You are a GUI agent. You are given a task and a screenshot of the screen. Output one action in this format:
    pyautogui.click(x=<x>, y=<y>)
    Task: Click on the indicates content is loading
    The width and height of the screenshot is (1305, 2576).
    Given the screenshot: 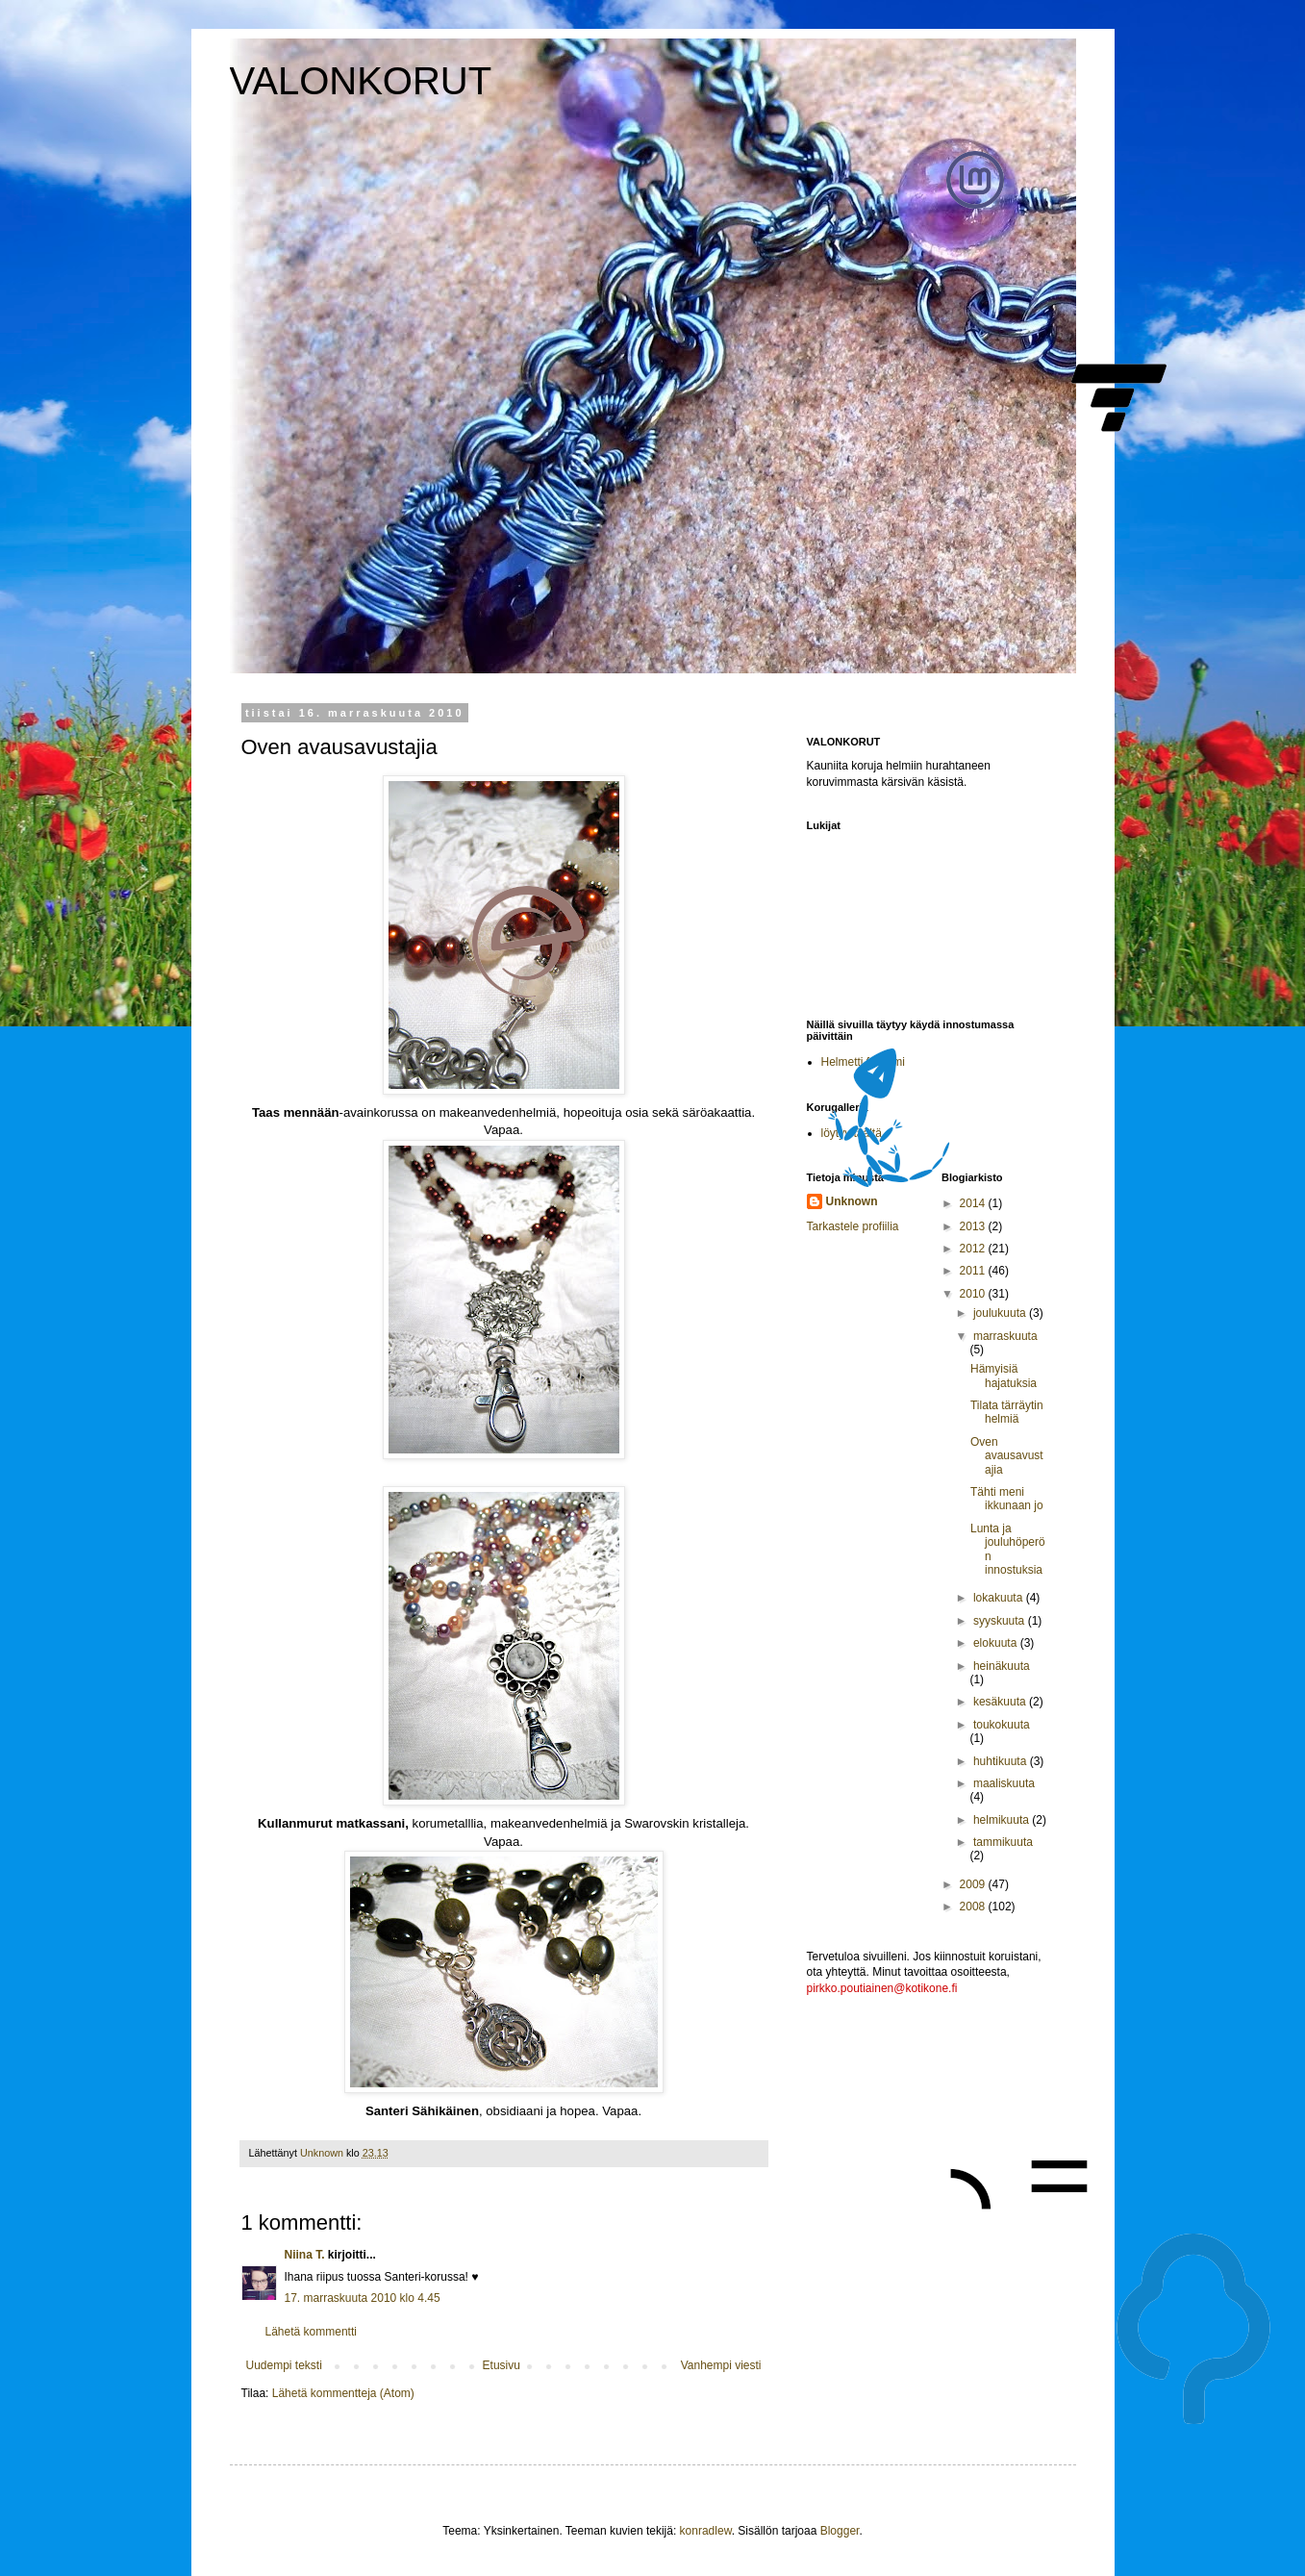 What is the action you would take?
    pyautogui.click(x=950, y=2209)
    